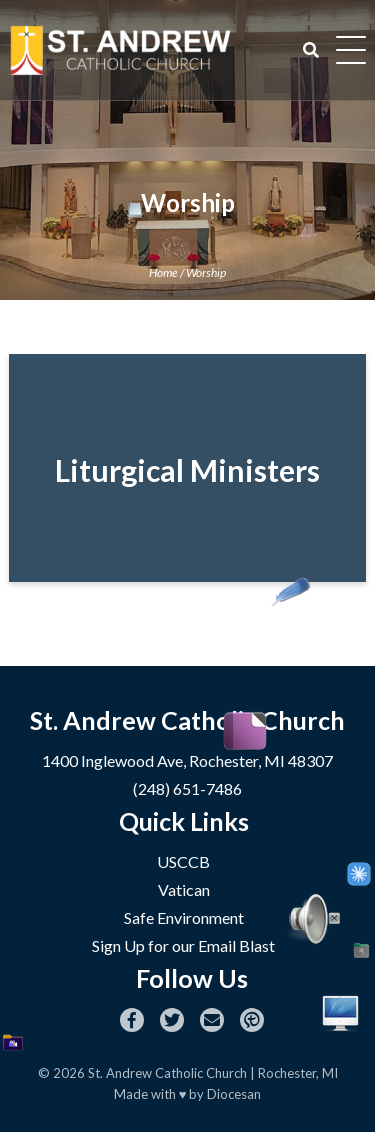 The width and height of the screenshot is (375, 1132). What do you see at coordinates (245, 730) in the screenshot?
I see `change desktop wallpaper settings` at bounding box center [245, 730].